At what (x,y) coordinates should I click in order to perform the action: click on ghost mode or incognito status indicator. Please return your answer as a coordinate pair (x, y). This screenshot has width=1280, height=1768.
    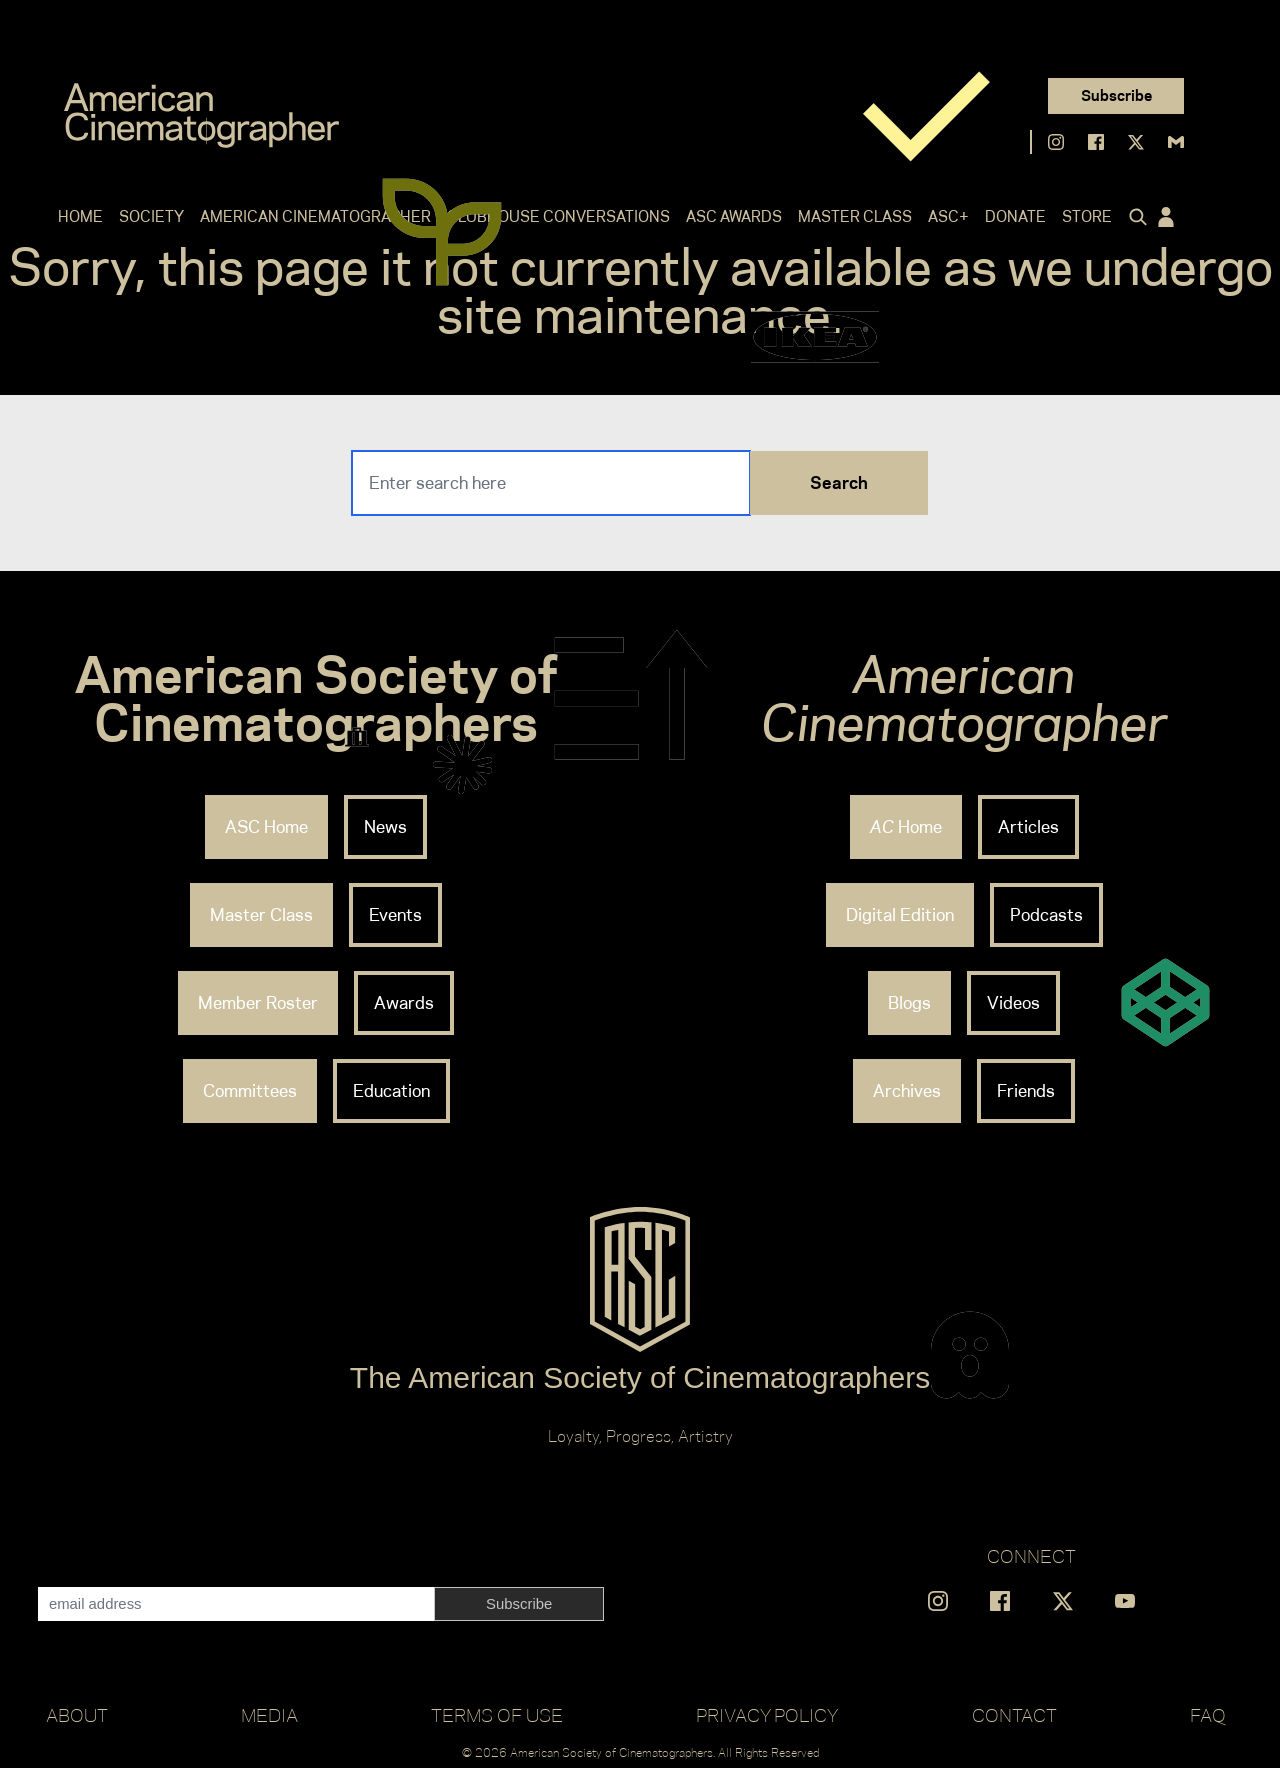
    Looking at the image, I should click on (970, 1355).